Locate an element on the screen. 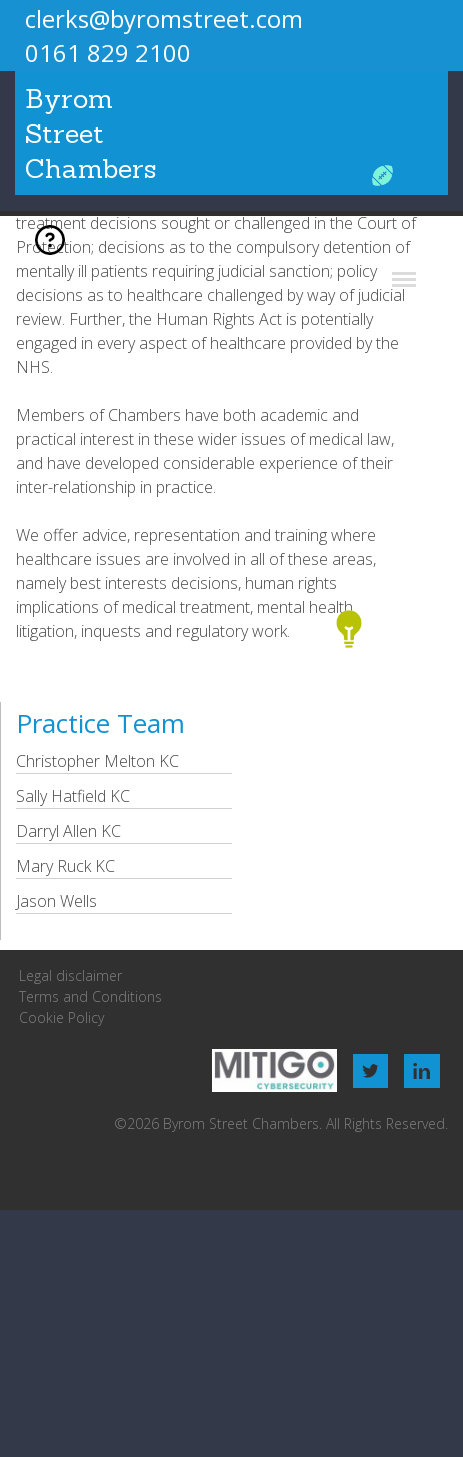 This screenshot has width=463, height=1457. access help or support is located at coordinates (50, 240).